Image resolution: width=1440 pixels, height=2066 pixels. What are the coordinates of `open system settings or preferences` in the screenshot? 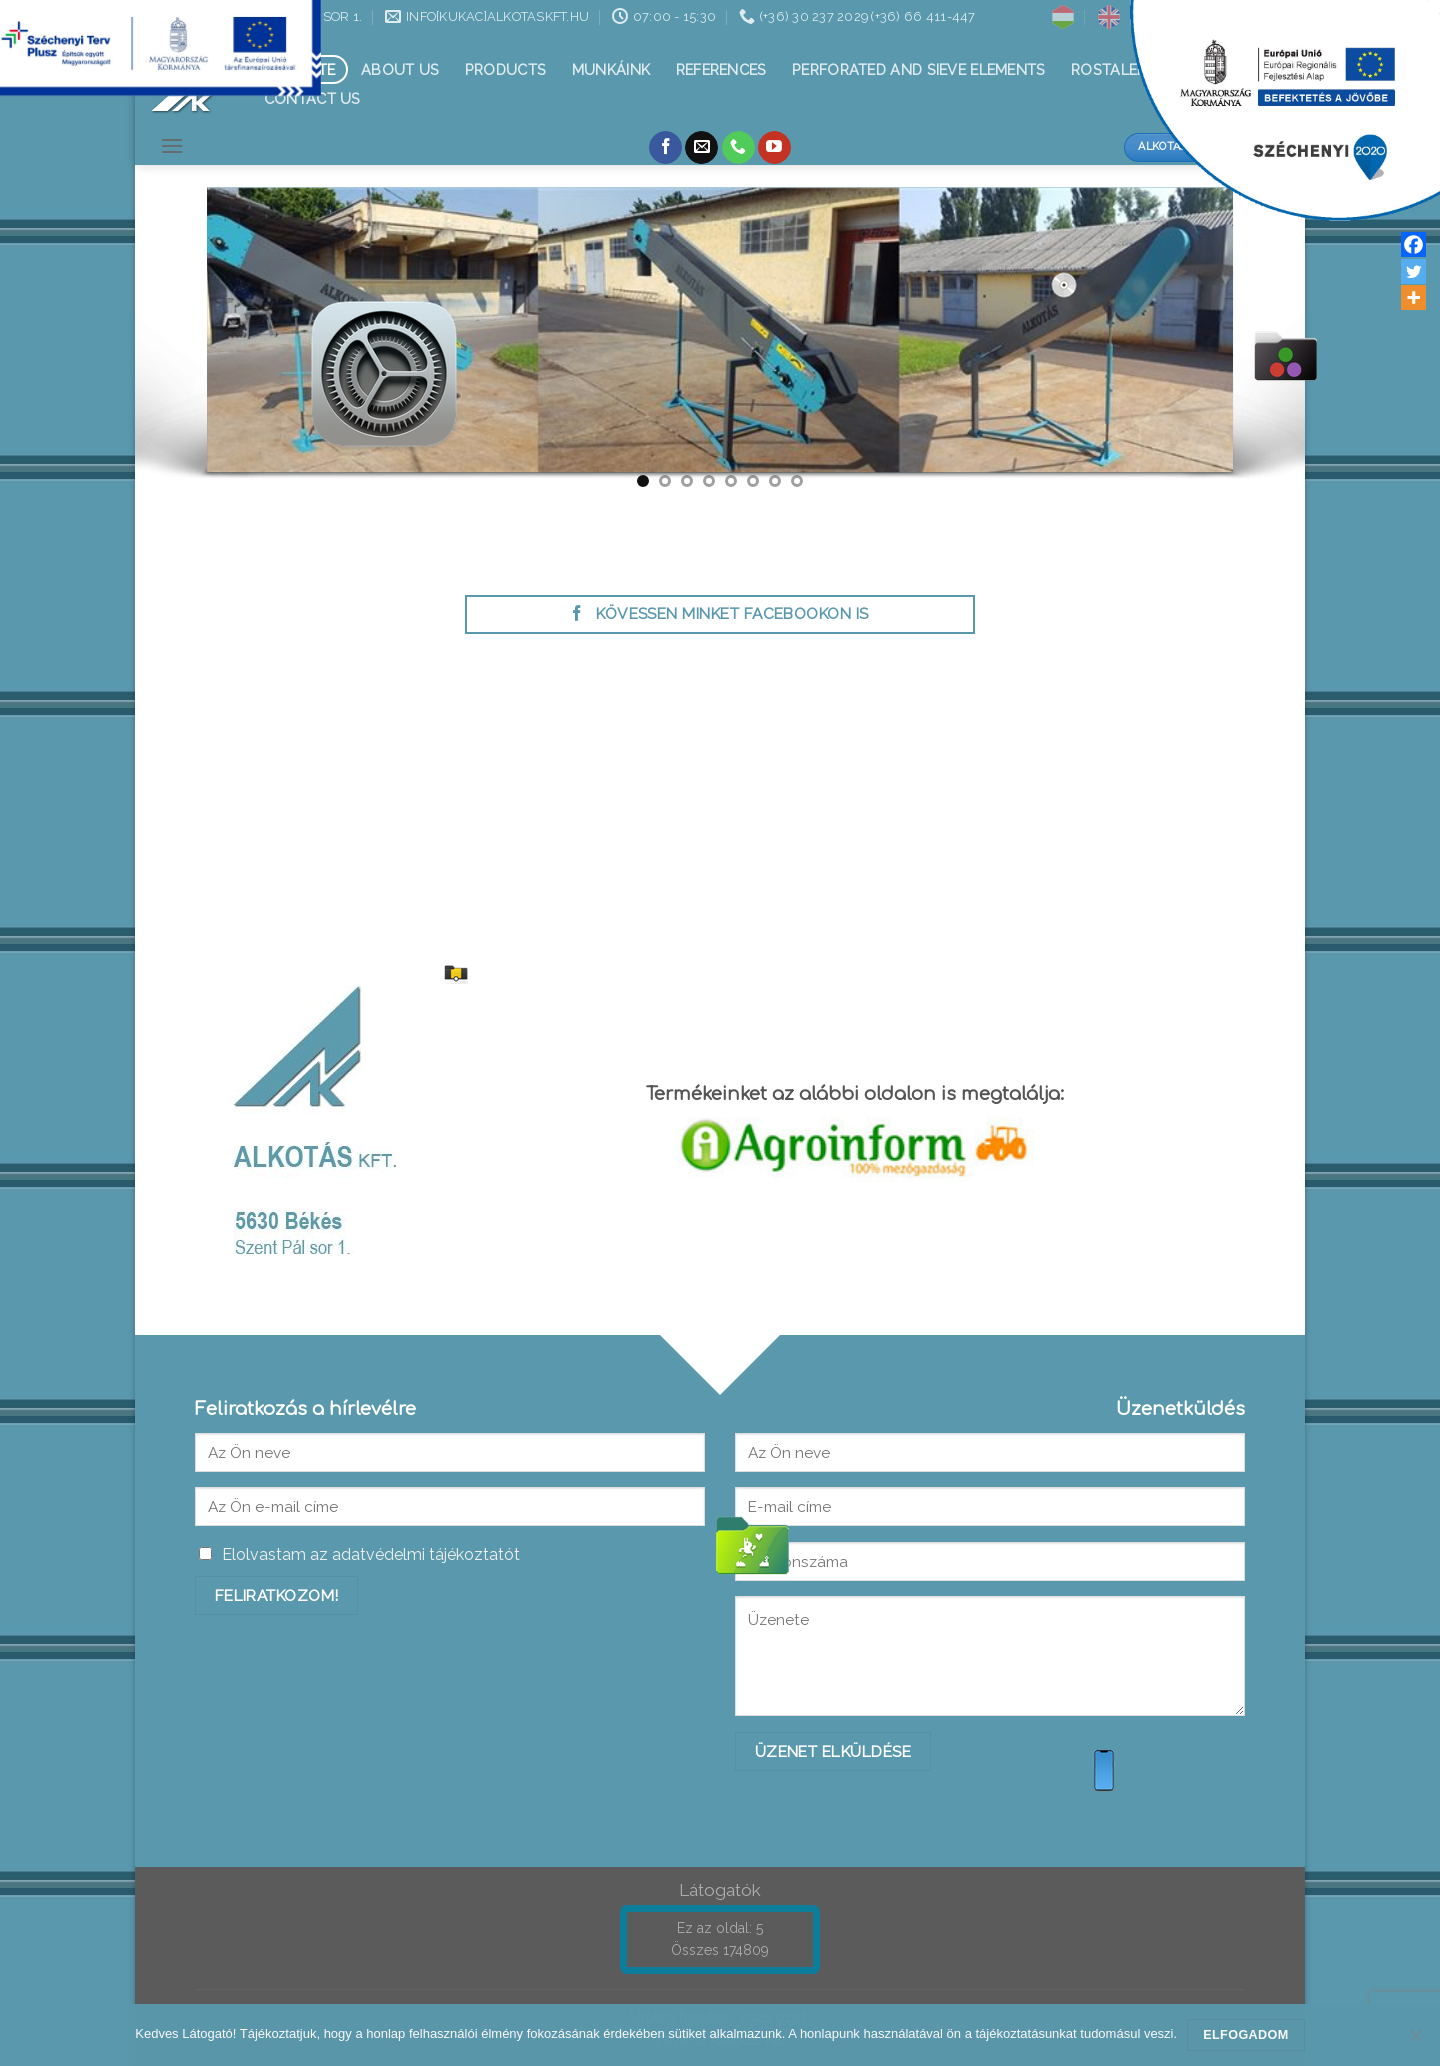 It's located at (384, 374).